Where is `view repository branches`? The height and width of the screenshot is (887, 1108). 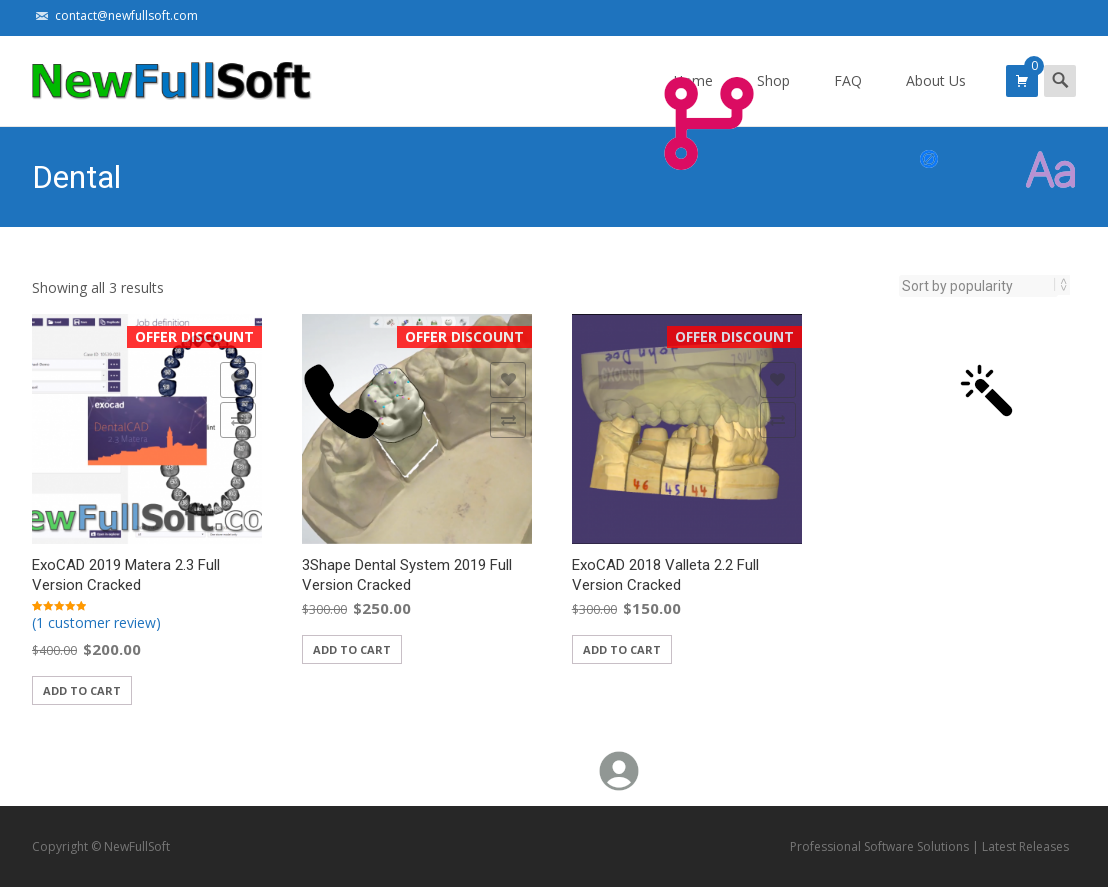 view repository branches is located at coordinates (703, 123).